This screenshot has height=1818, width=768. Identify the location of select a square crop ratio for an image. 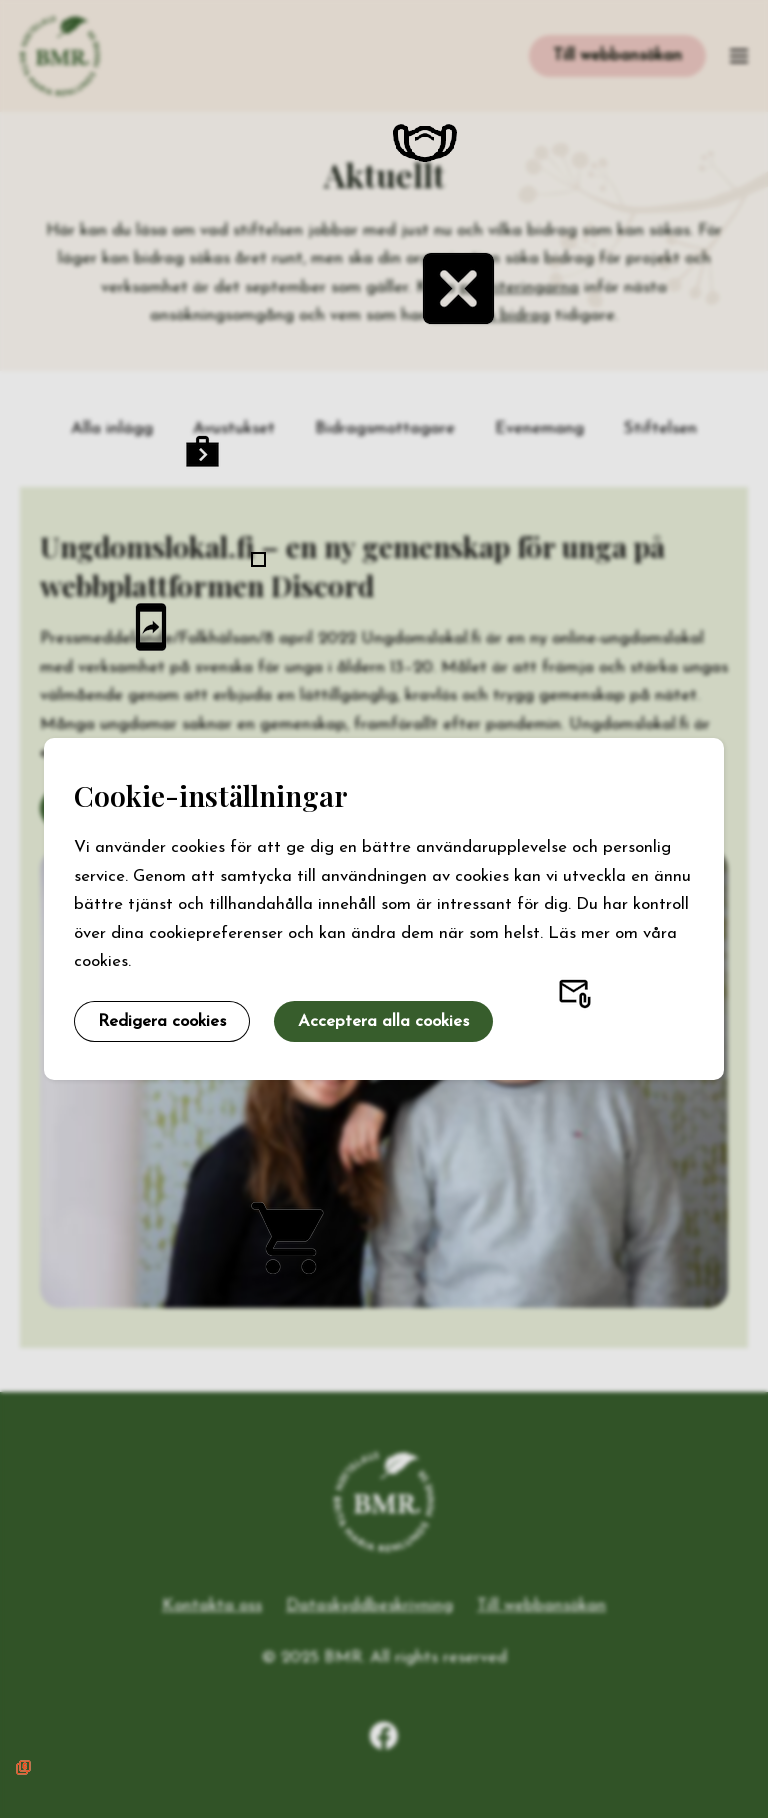
(258, 559).